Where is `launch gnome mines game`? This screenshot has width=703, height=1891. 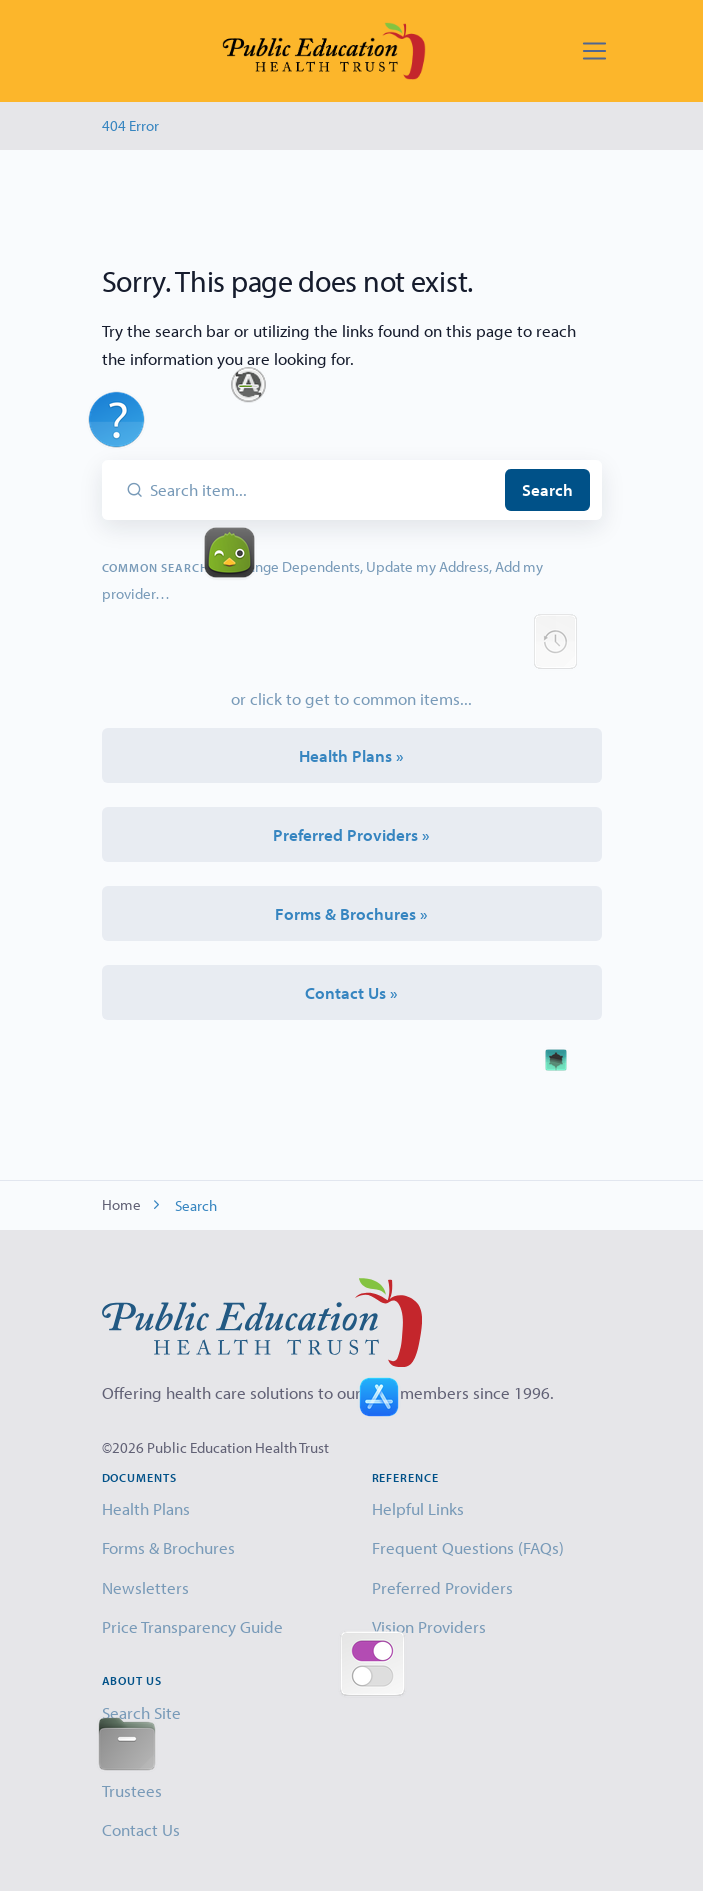 launch gnome mines game is located at coordinates (556, 1060).